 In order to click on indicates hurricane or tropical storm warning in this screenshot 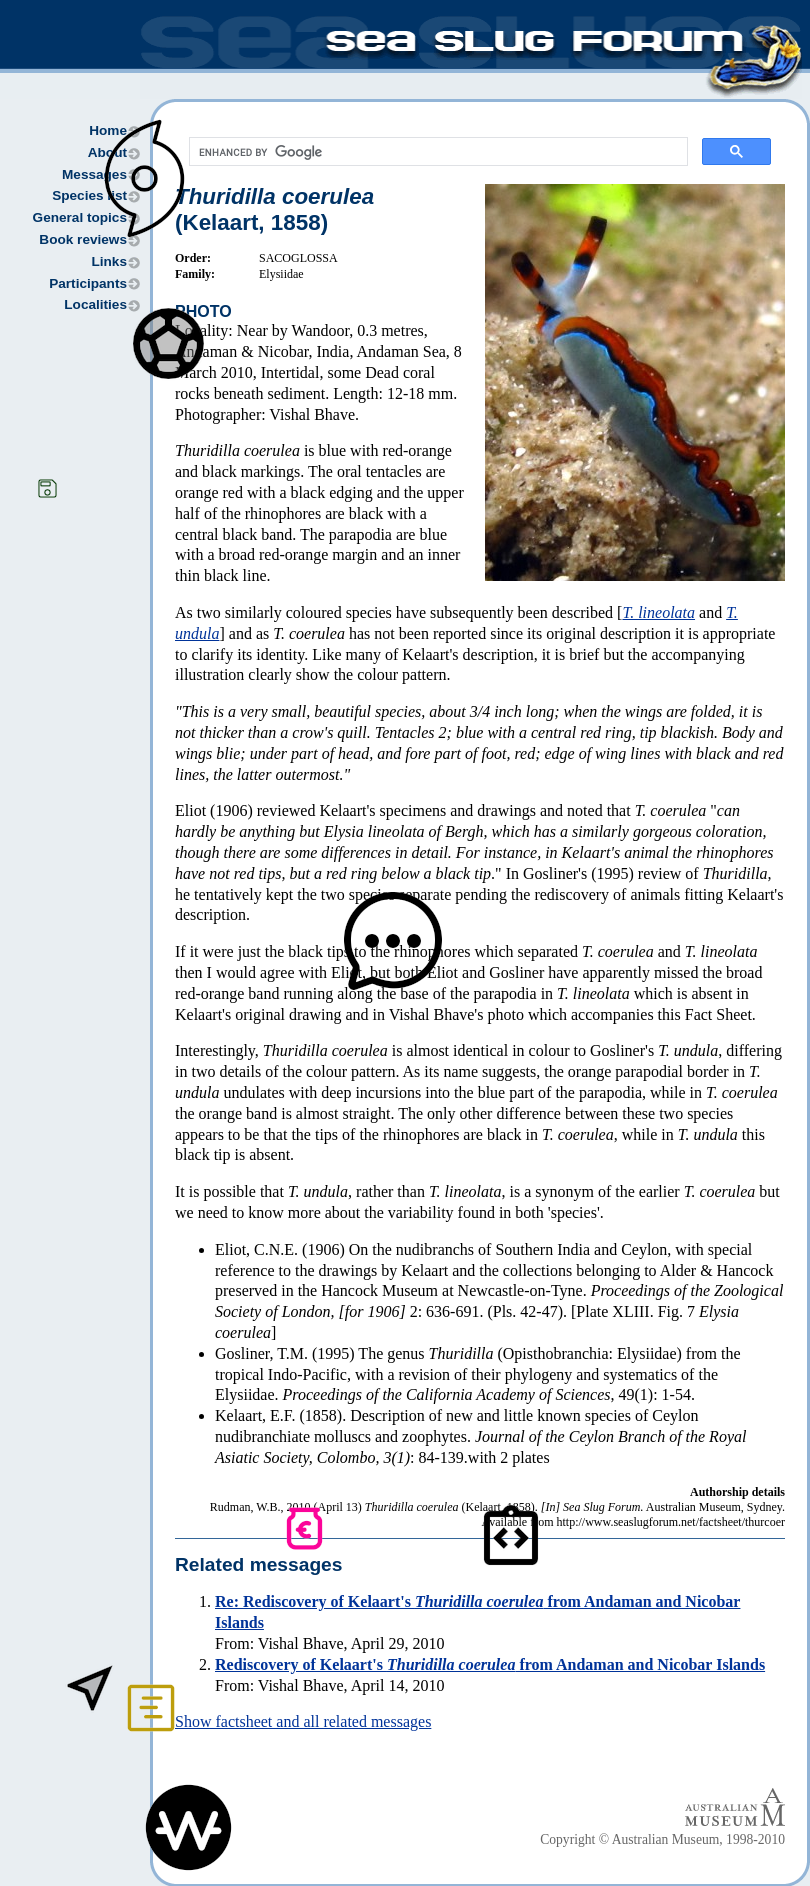, I will do `click(144, 178)`.